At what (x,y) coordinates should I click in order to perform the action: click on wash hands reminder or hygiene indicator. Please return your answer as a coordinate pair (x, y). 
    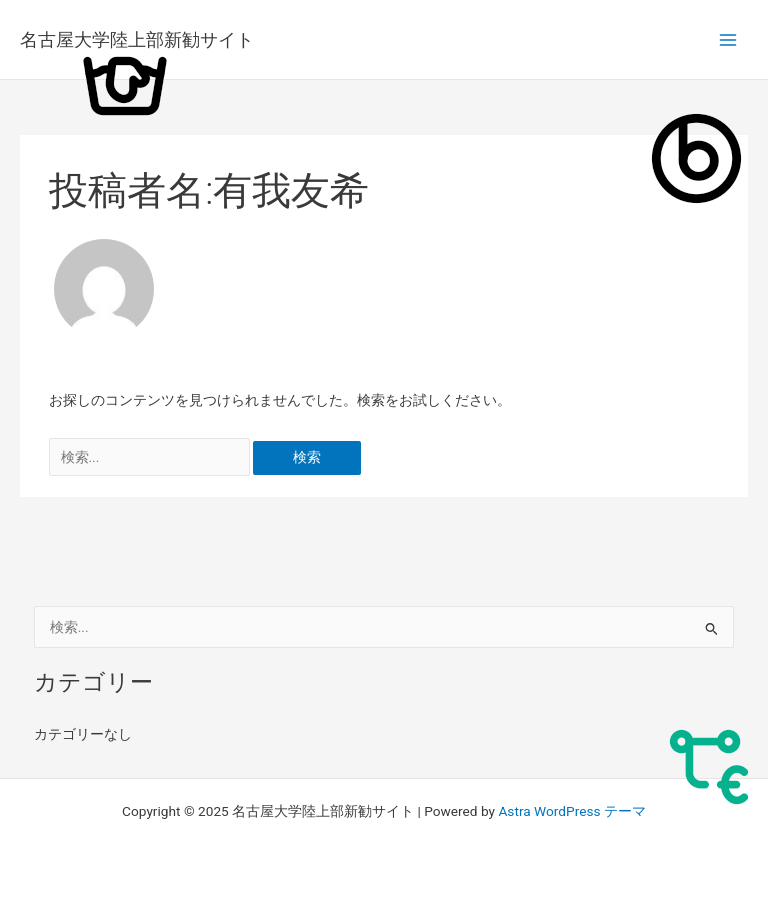
    Looking at the image, I should click on (125, 86).